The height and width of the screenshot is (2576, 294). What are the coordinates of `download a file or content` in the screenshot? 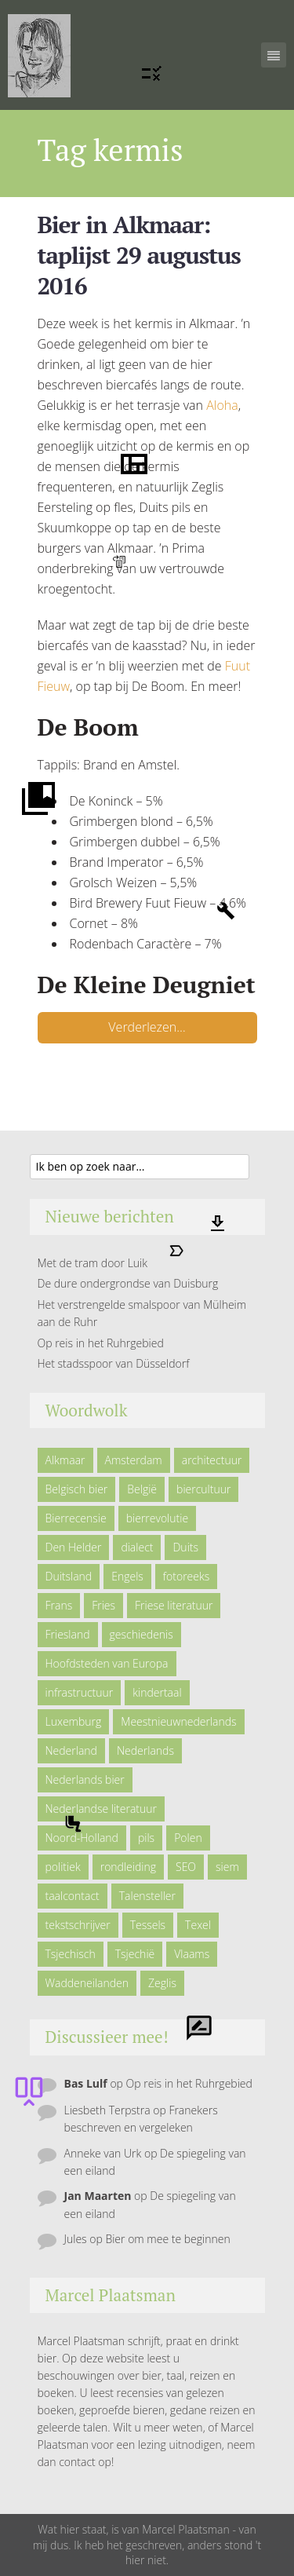 It's located at (217, 1223).